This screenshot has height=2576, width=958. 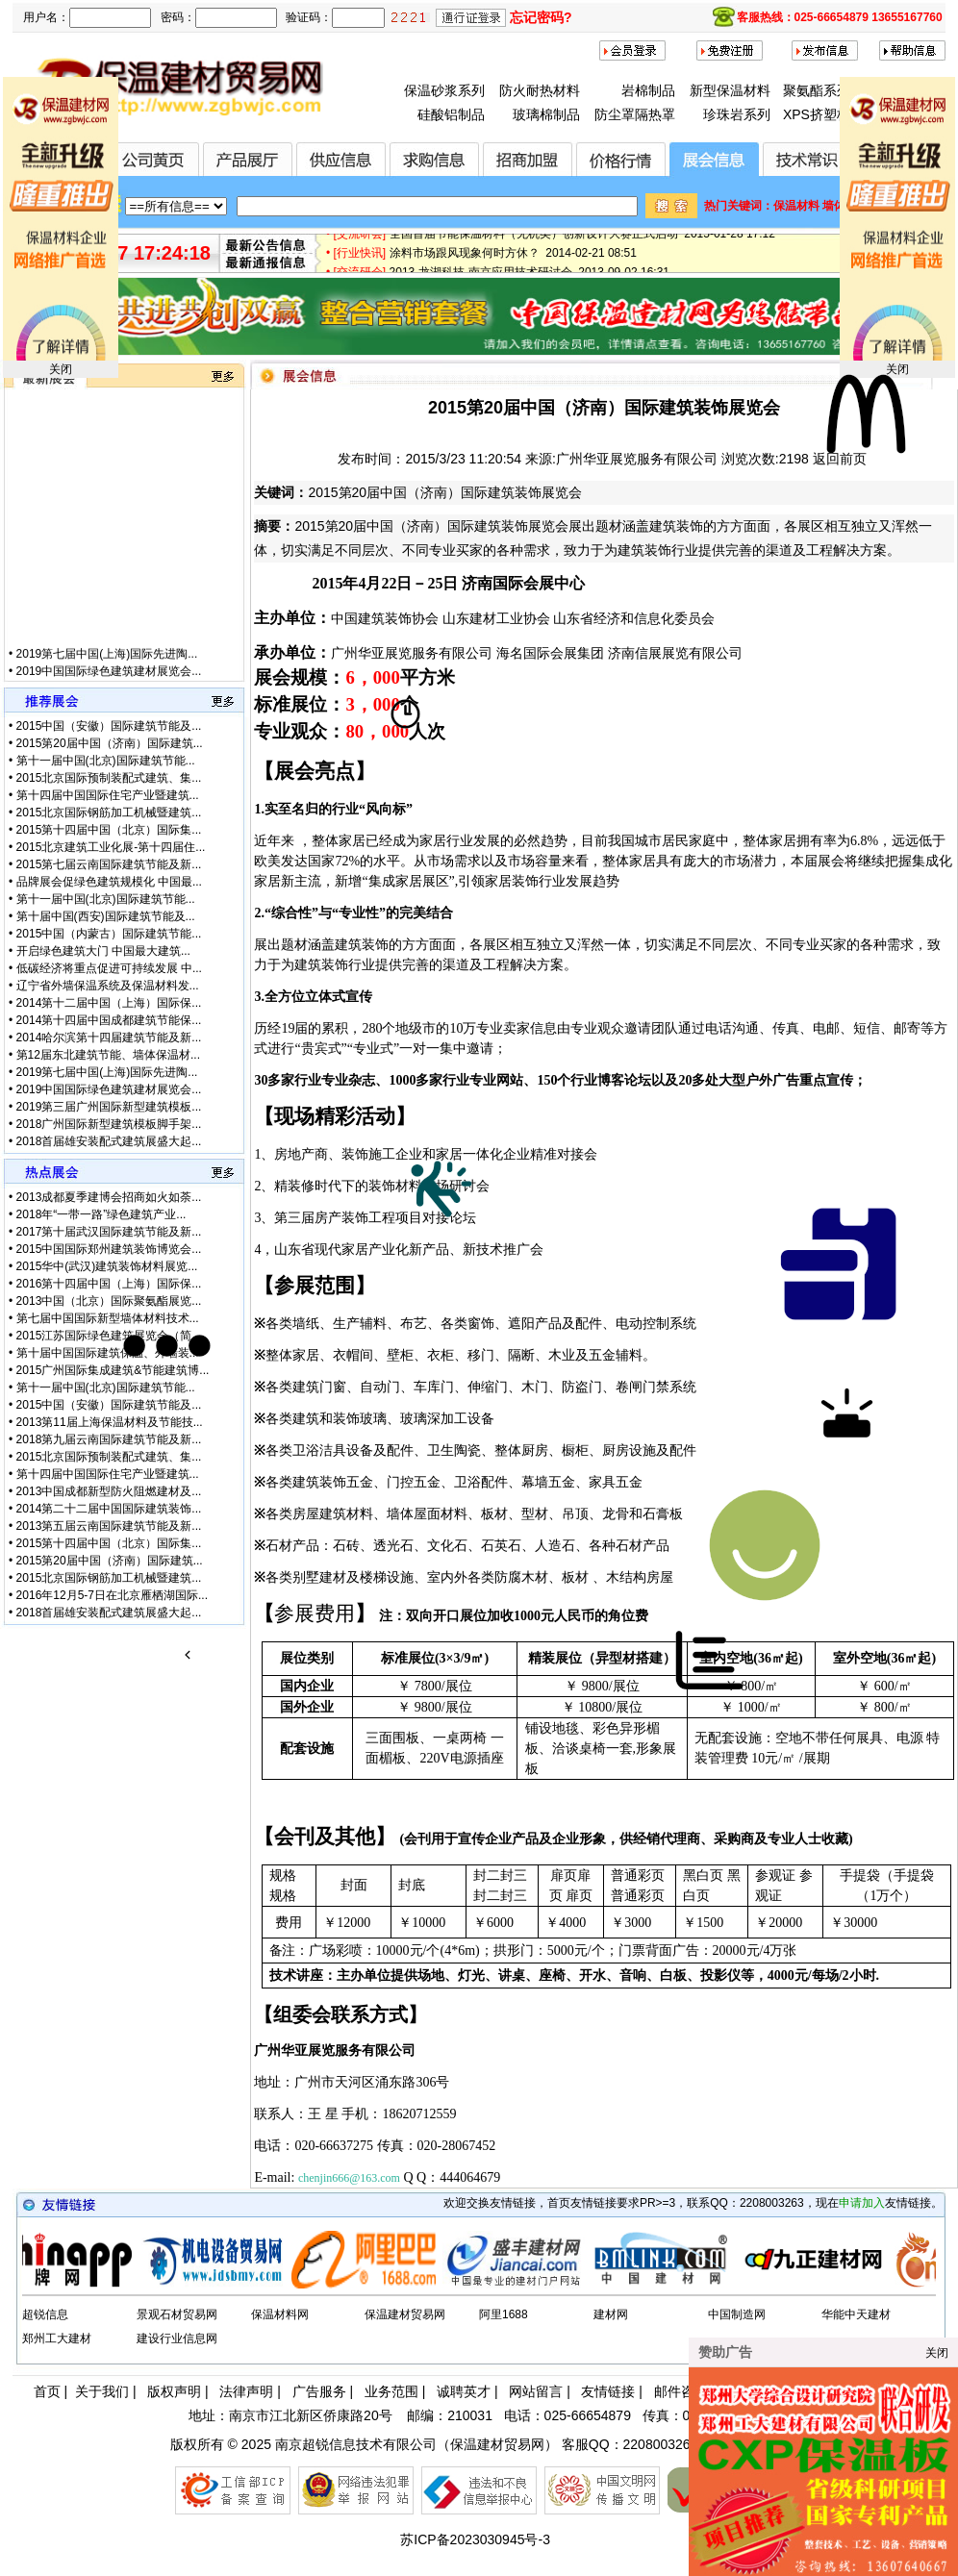 I want to click on indicates a slip, trip, or fall hazard warning, so click(x=441, y=1188).